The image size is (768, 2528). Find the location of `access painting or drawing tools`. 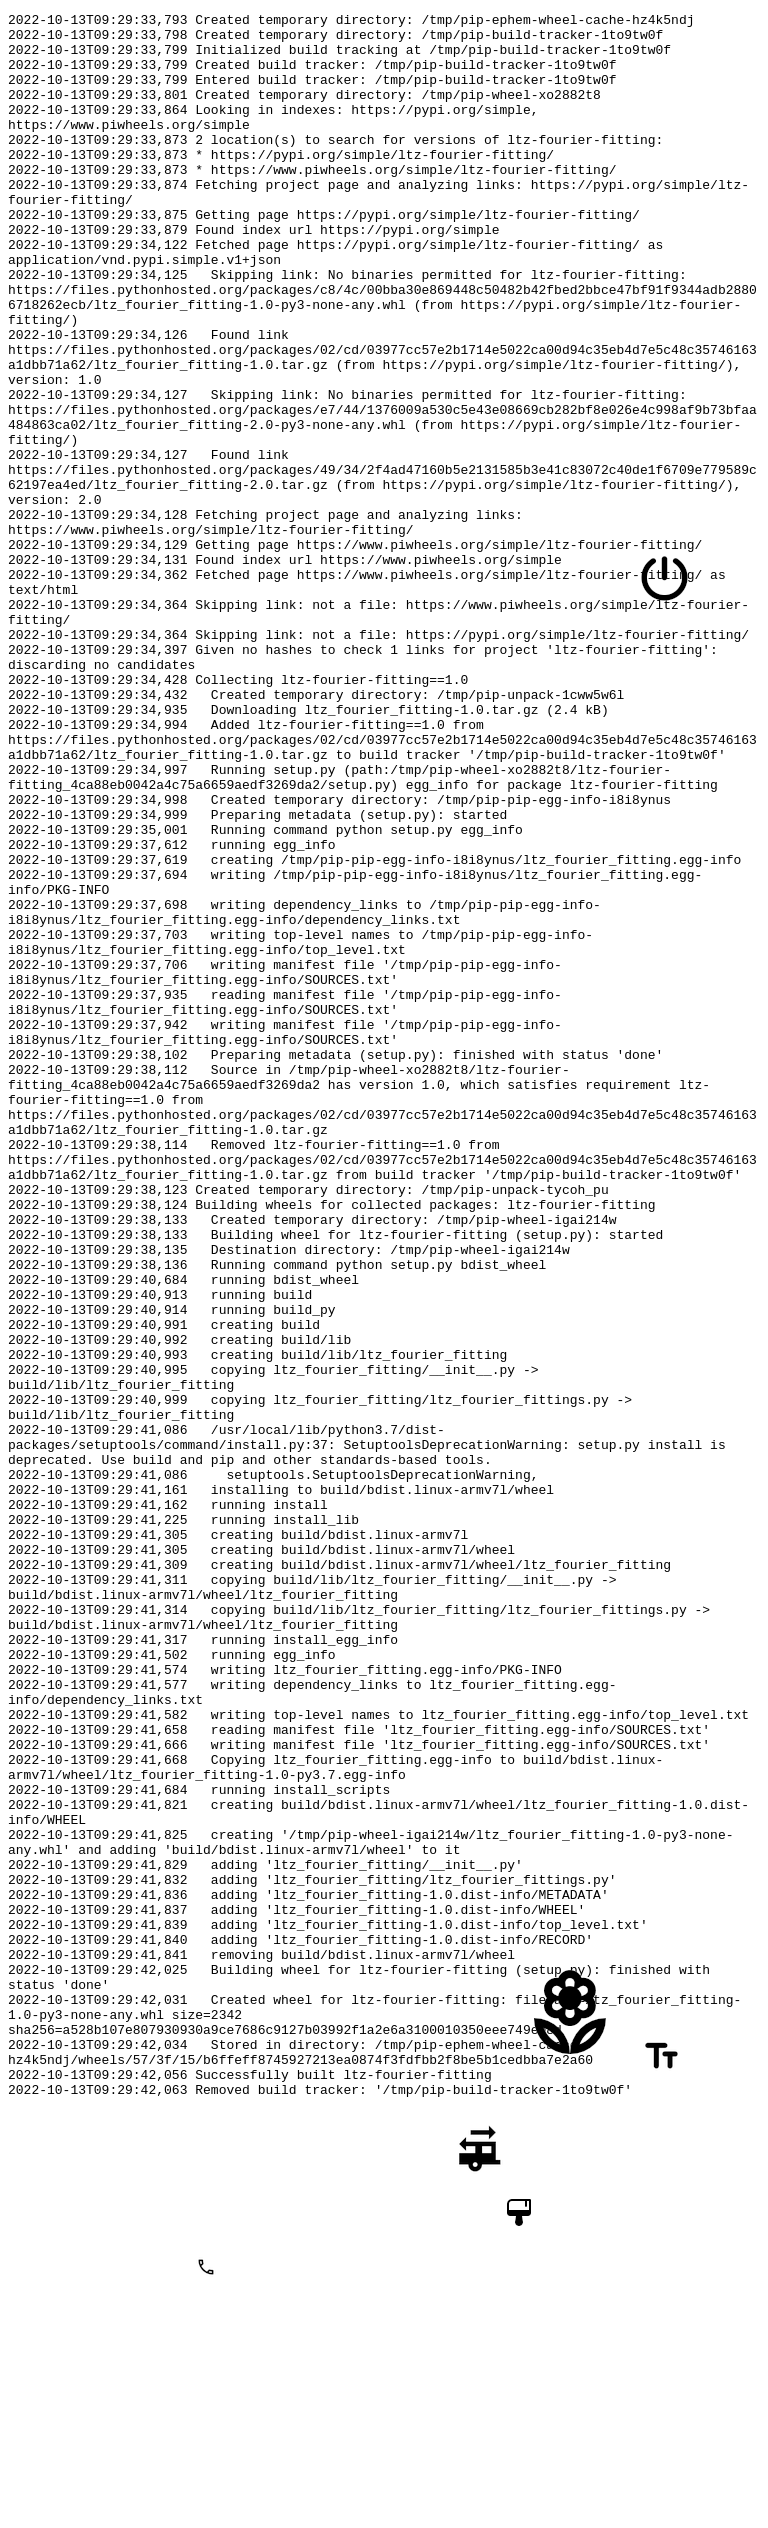

access painting or drawing tools is located at coordinates (519, 2212).